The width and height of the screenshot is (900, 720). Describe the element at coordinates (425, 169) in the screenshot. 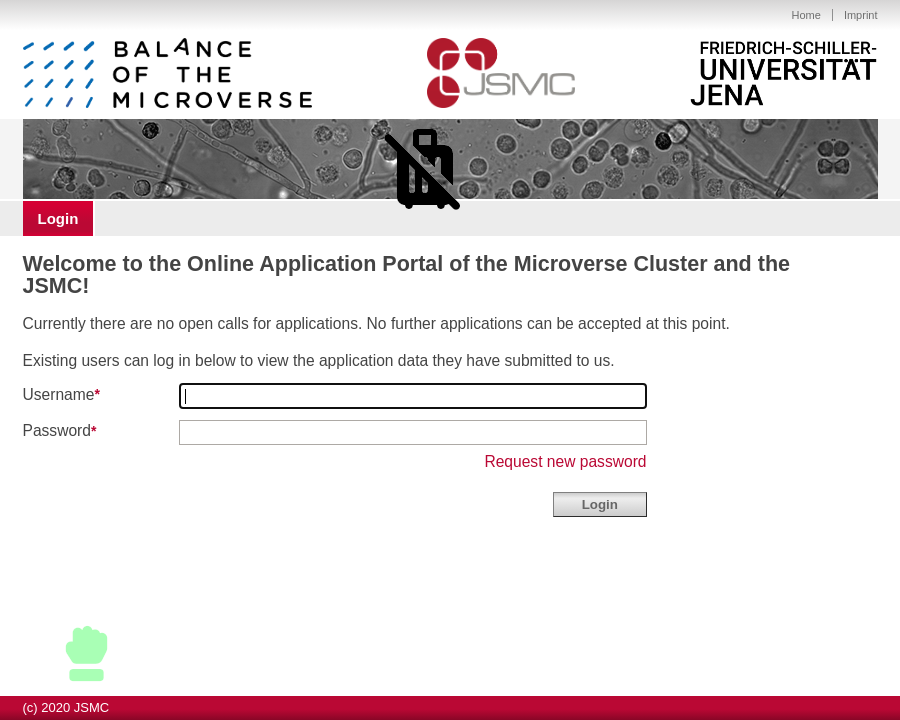

I see `no luggage allowed` at that location.